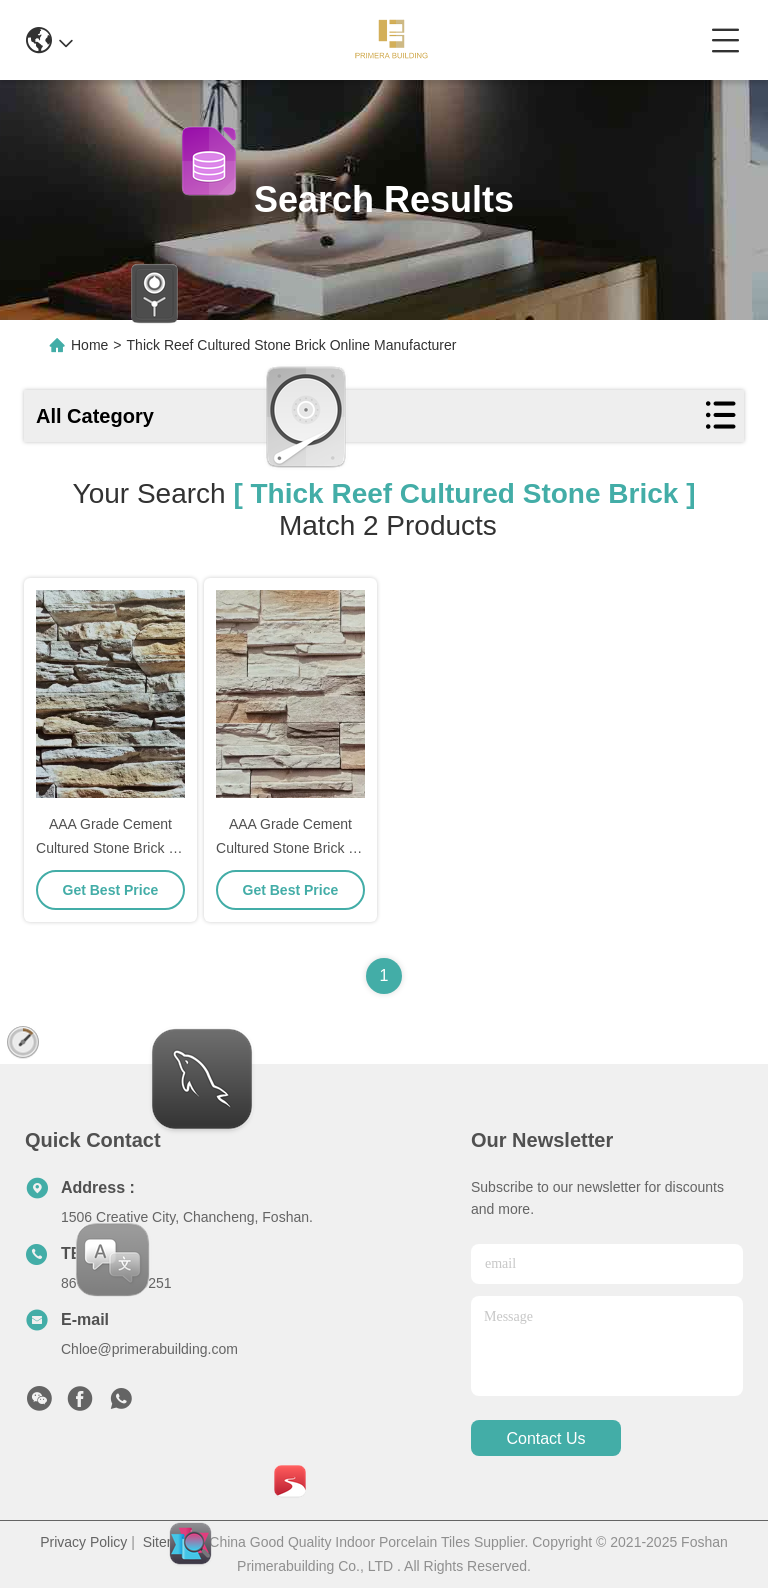 This screenshot has width=768, height=1588. Describe the element at coordinates (202, 1079) in the screenshot. I see `open mysql workbench database management tool` at that location.